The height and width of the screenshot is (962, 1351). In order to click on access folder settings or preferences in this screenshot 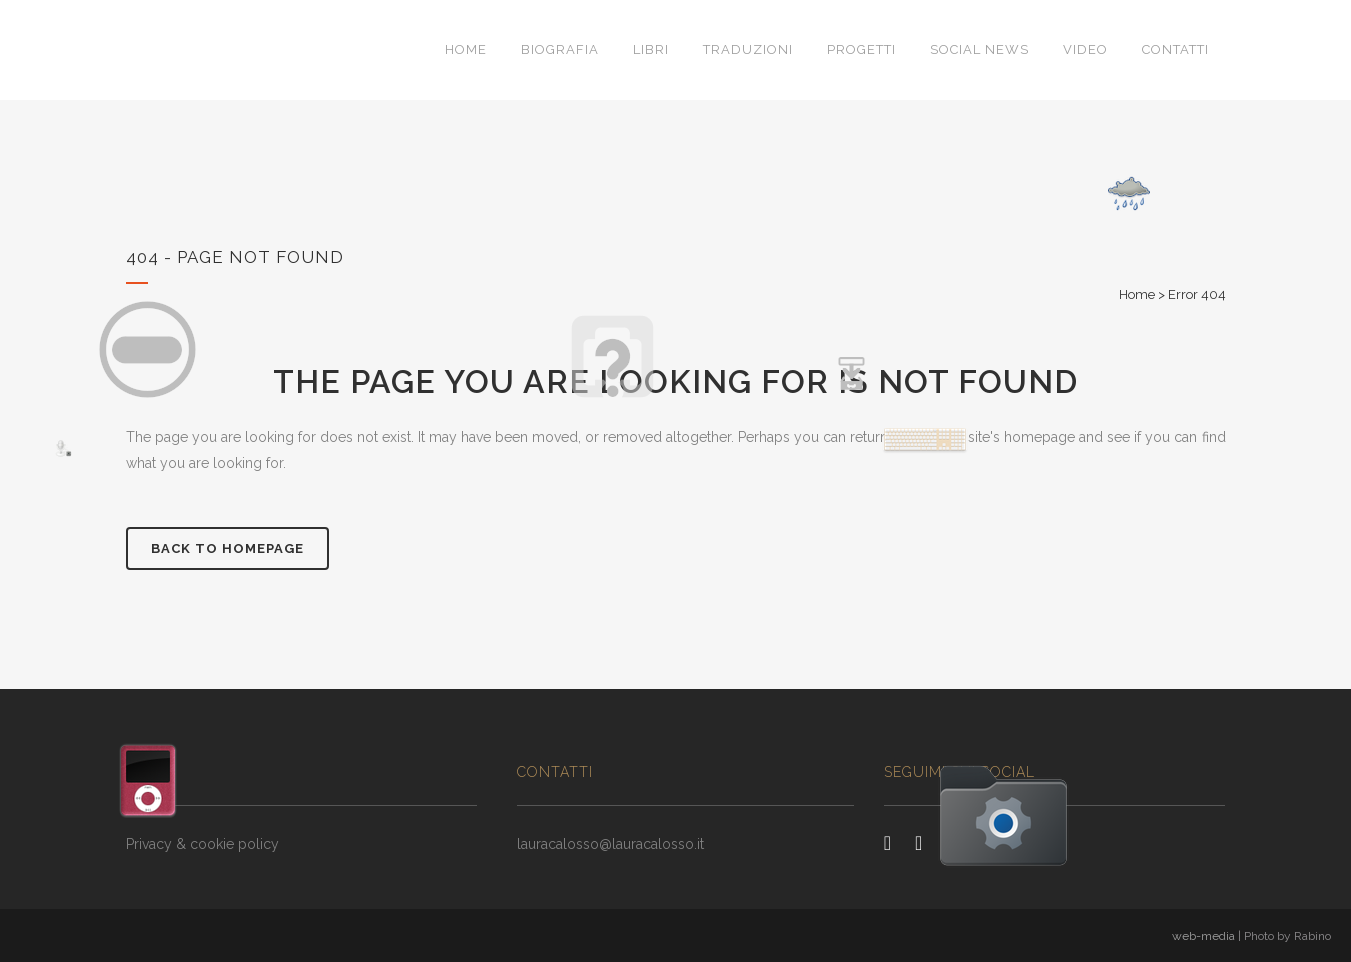, I will do `click(1003, 819)`.